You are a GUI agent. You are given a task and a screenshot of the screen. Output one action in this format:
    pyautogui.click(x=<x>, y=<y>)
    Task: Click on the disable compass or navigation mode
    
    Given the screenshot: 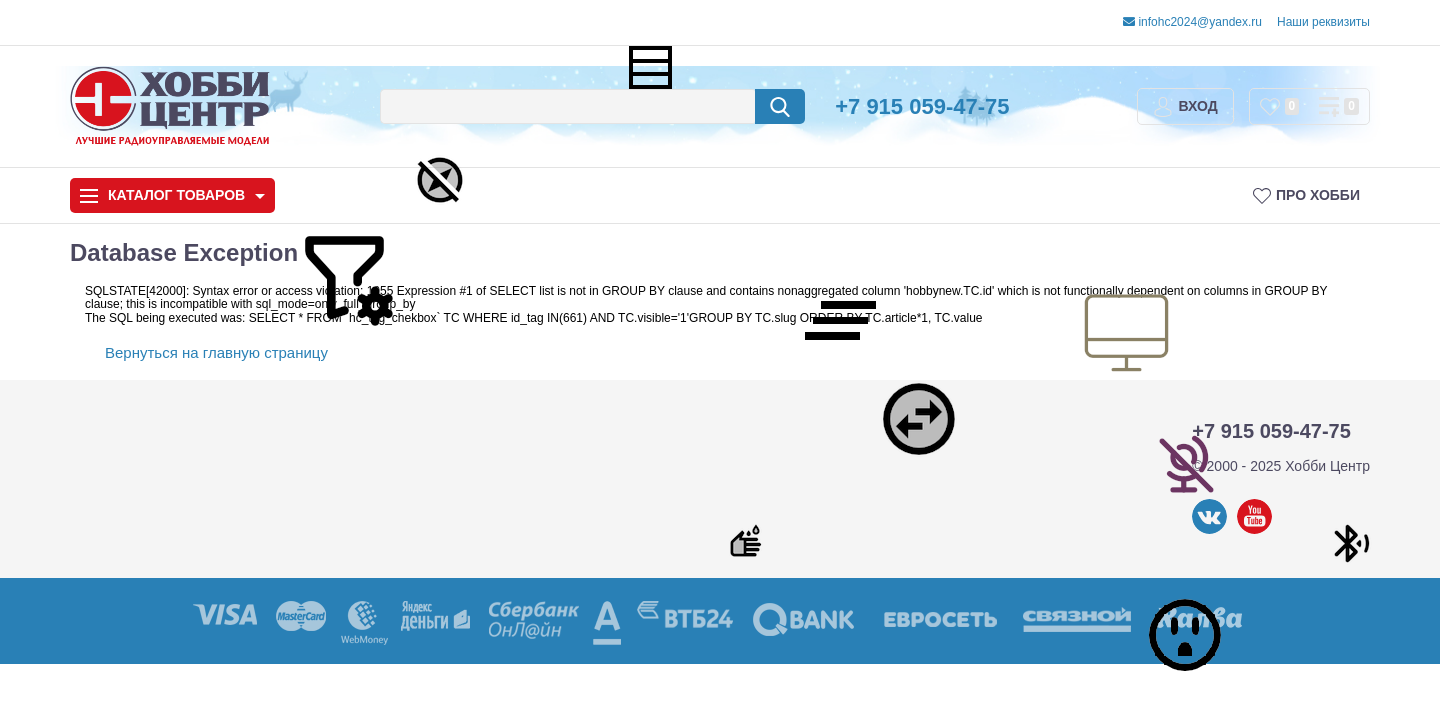 What is the action you would take?
    pyautogui.click(x=440, y=180)
    